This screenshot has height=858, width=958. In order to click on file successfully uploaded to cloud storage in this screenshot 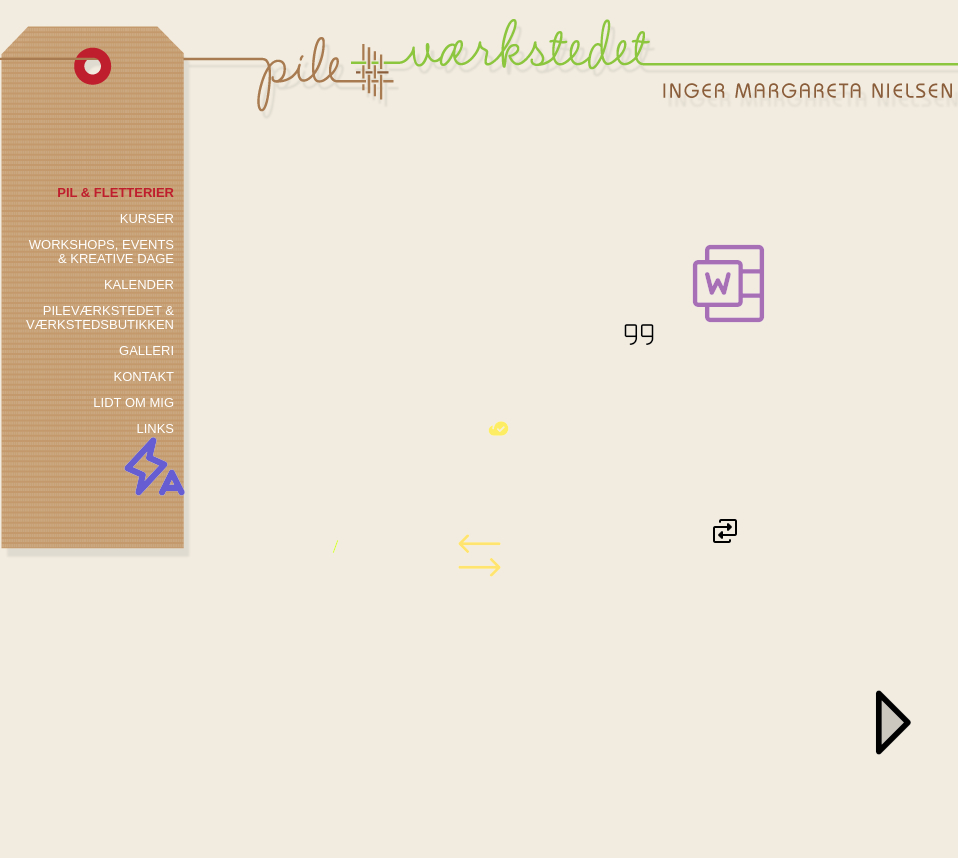, I will do `click(498, 428)`.